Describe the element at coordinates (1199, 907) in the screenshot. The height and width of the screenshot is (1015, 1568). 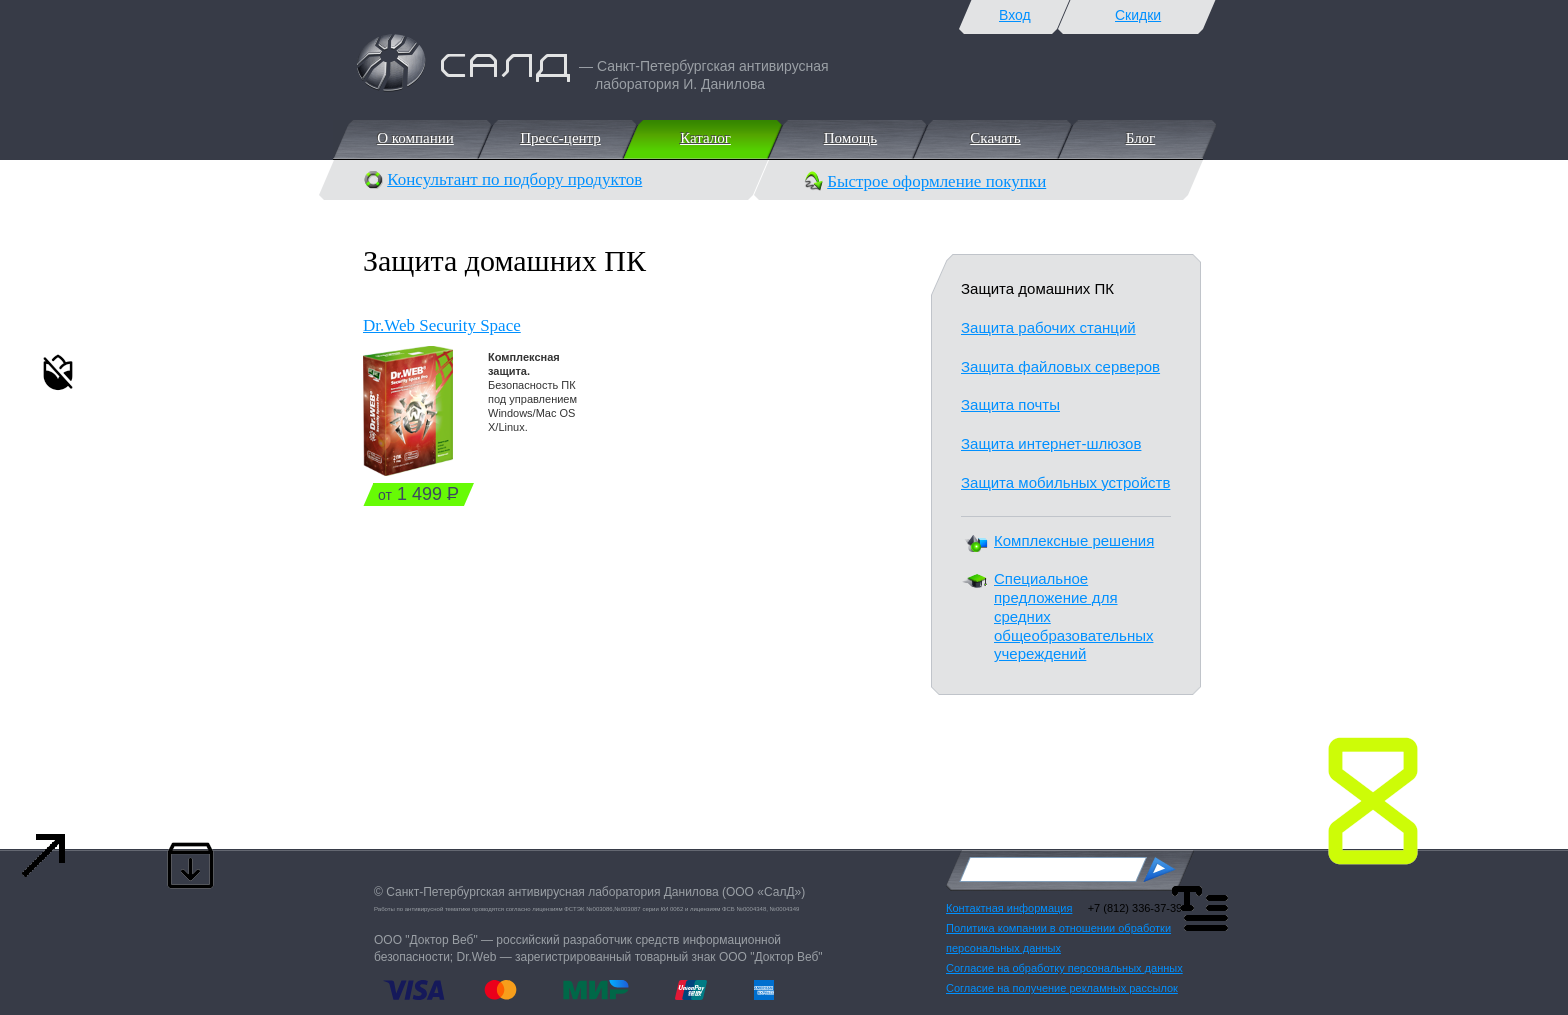
I see `view article in new york times format` at that location.